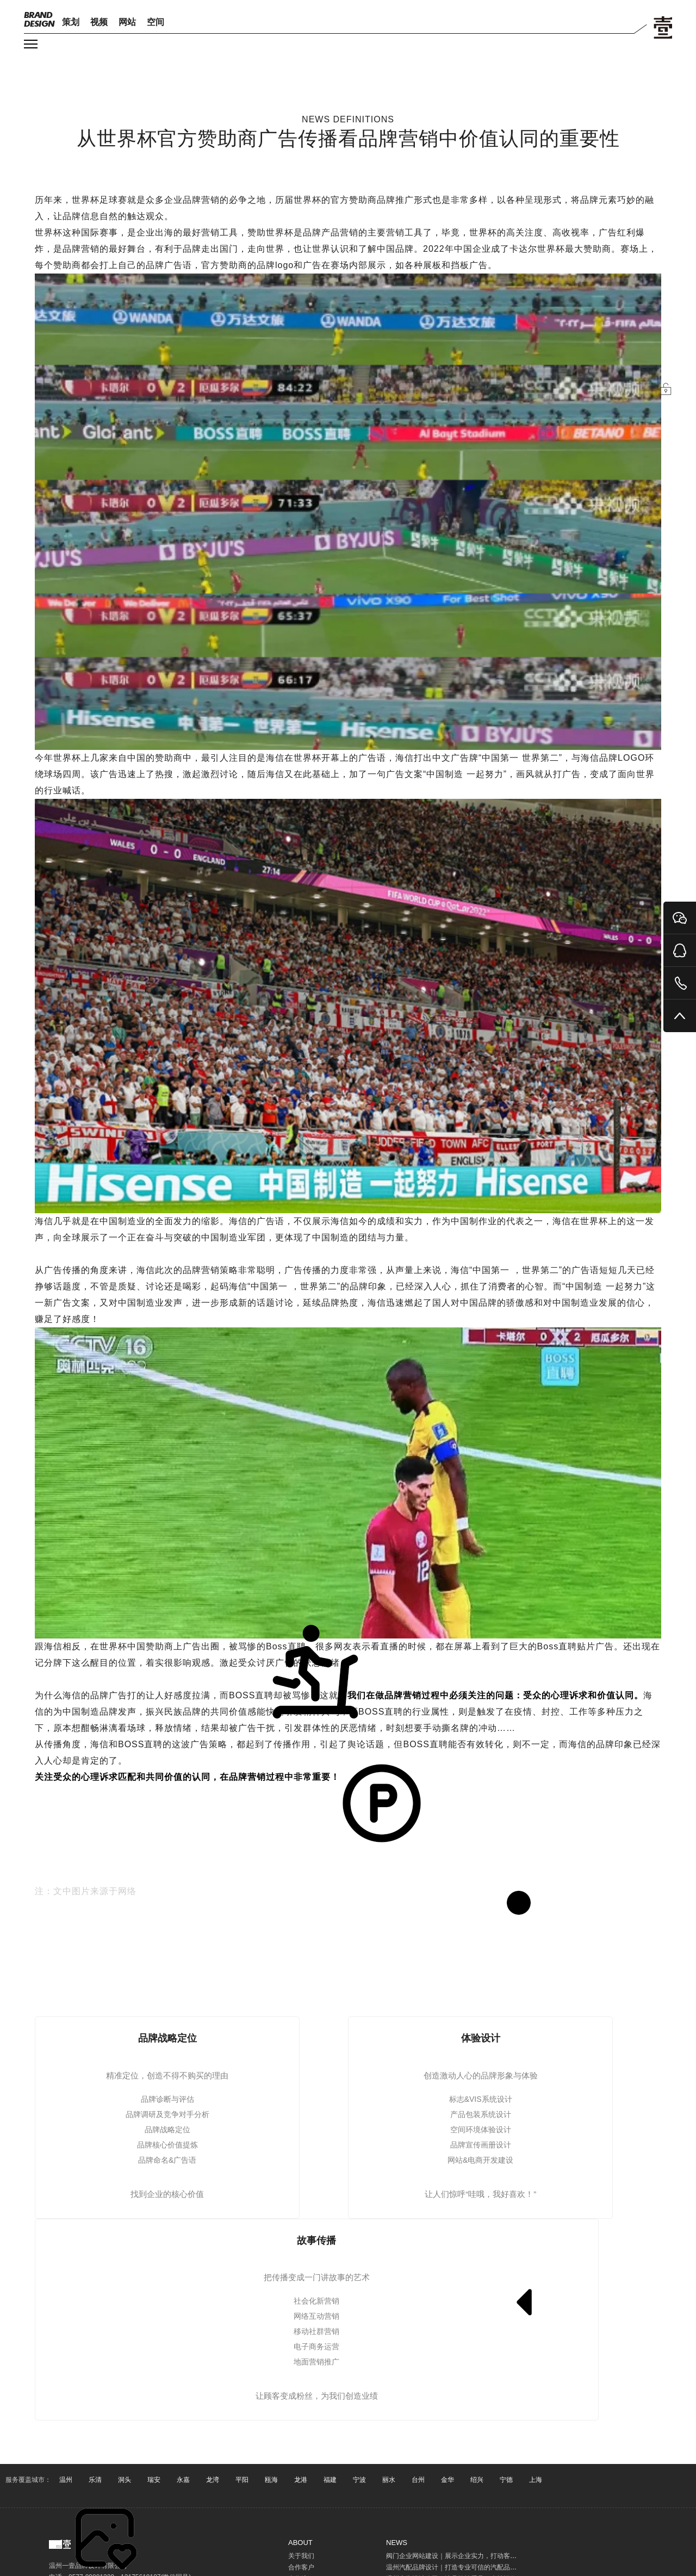  Describe the element at coordinates (104, 2537) in the screenshot. I see `add photo to favorites` at that location.